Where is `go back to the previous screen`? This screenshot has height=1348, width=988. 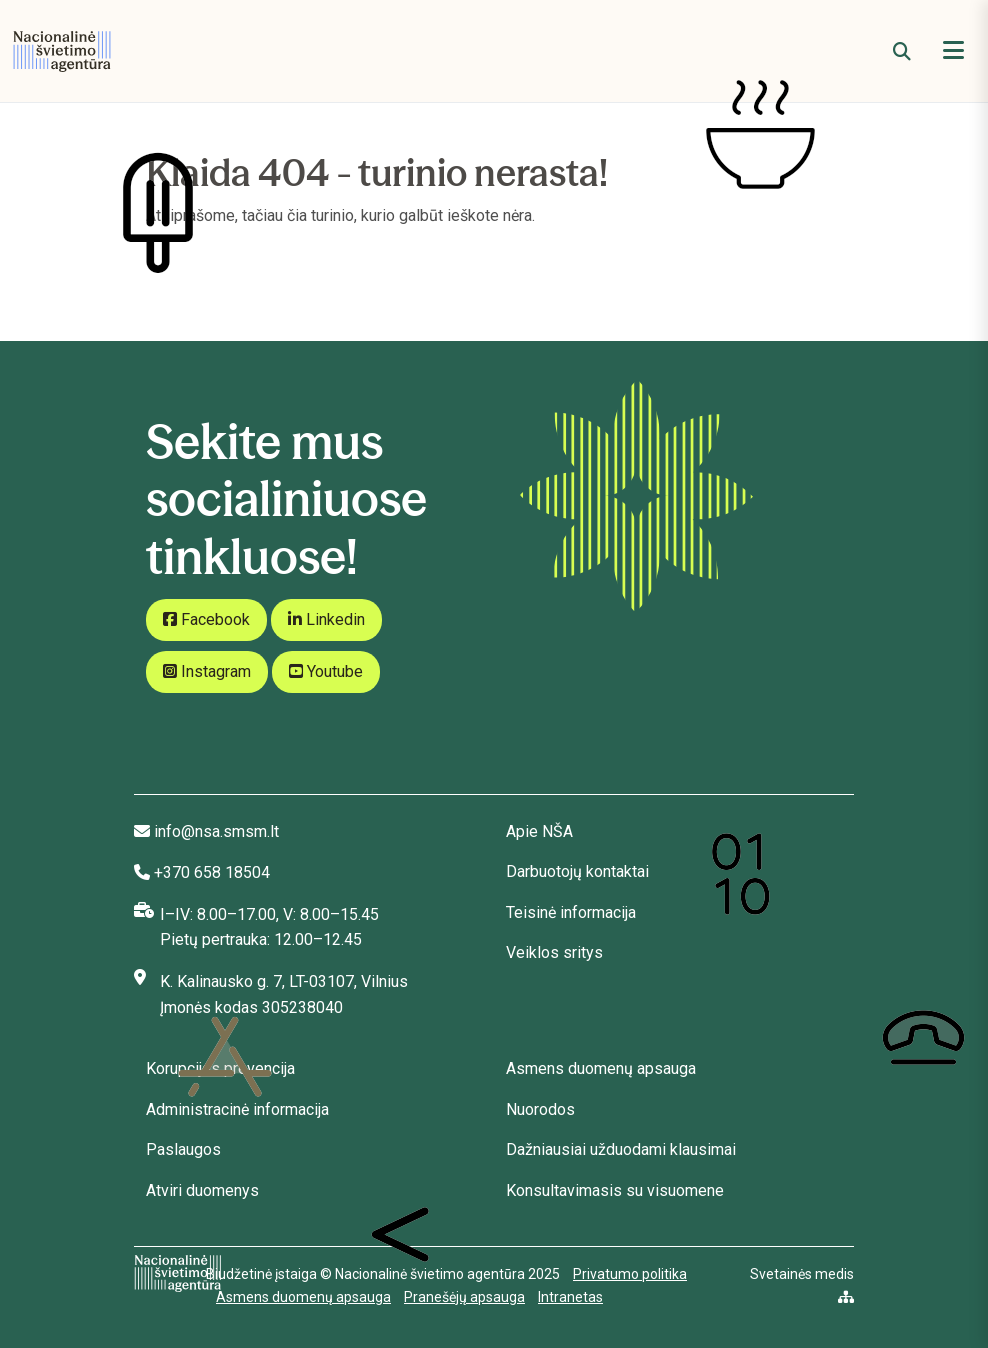
go back to the previous screen is located at coordinates (401, 1234).